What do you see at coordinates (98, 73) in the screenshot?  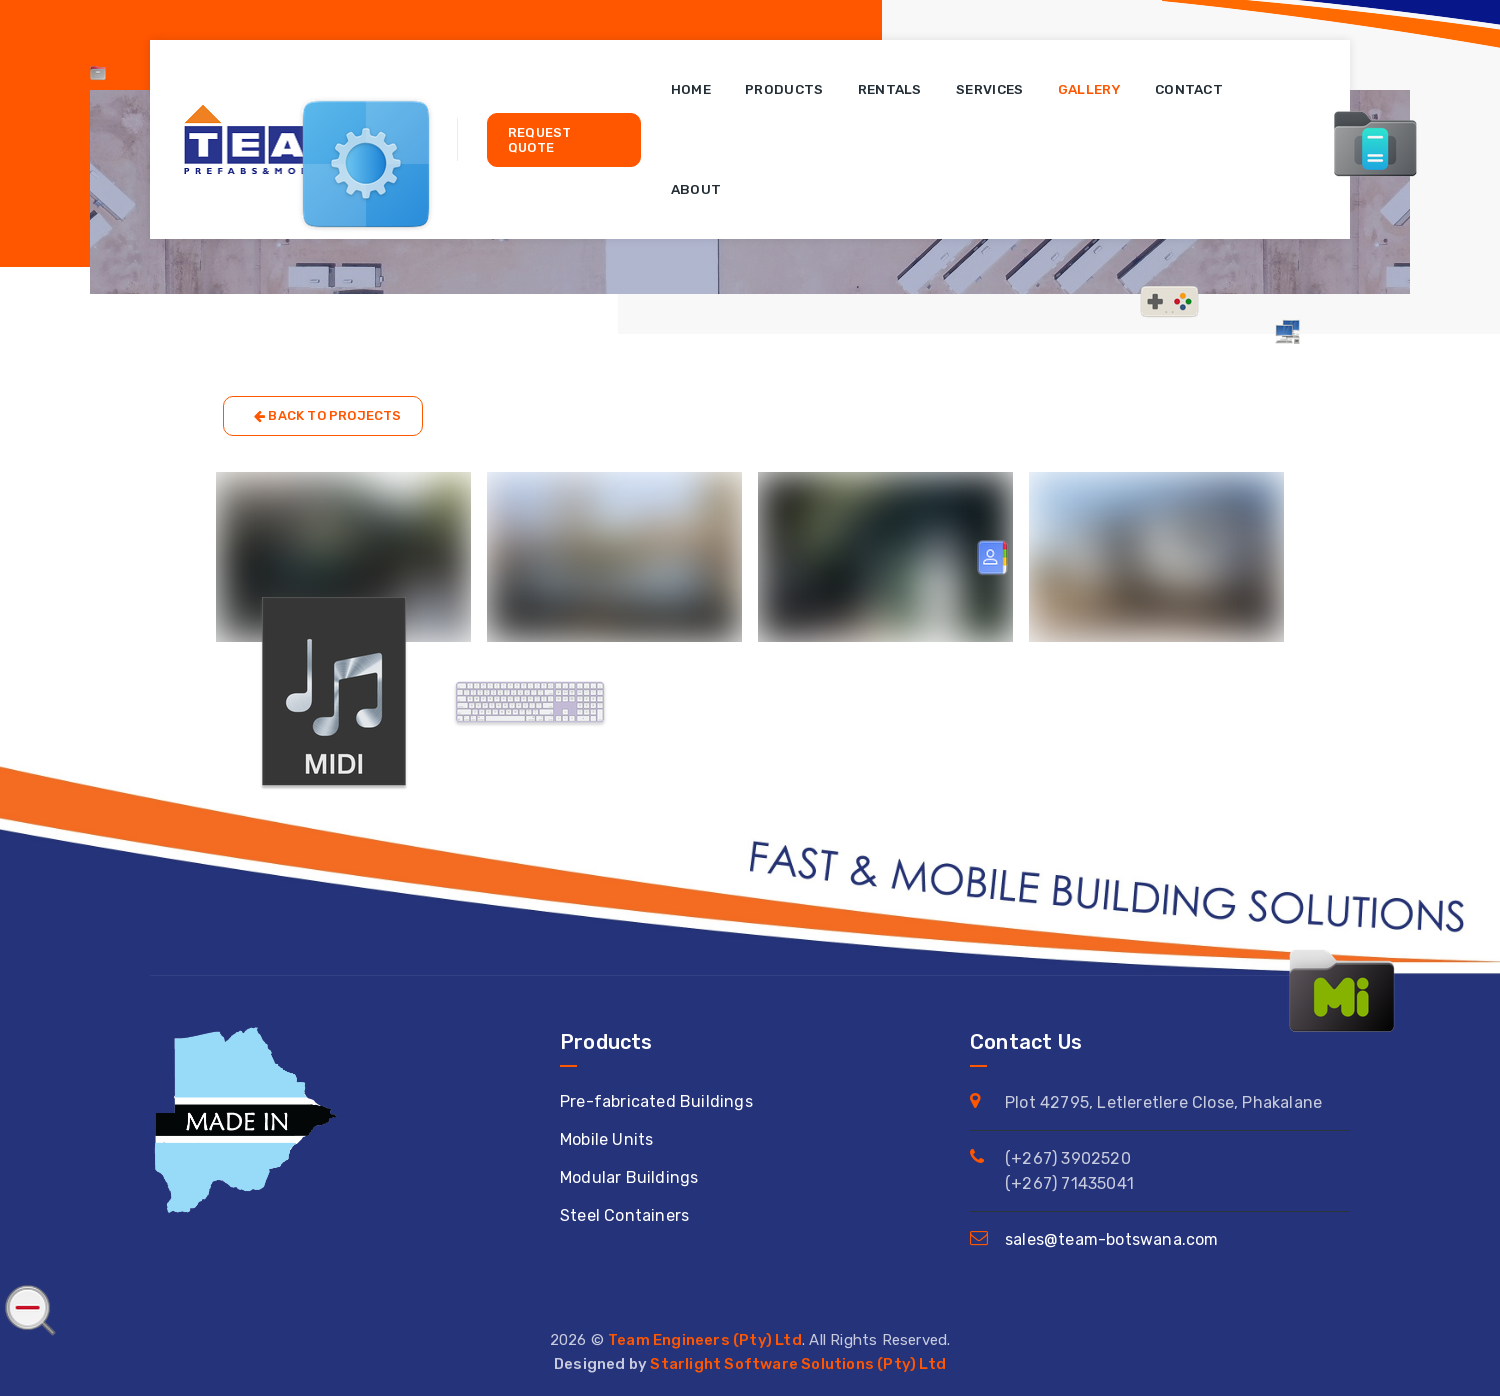 I see `open the file manager application` at bounding box center [98, 73].